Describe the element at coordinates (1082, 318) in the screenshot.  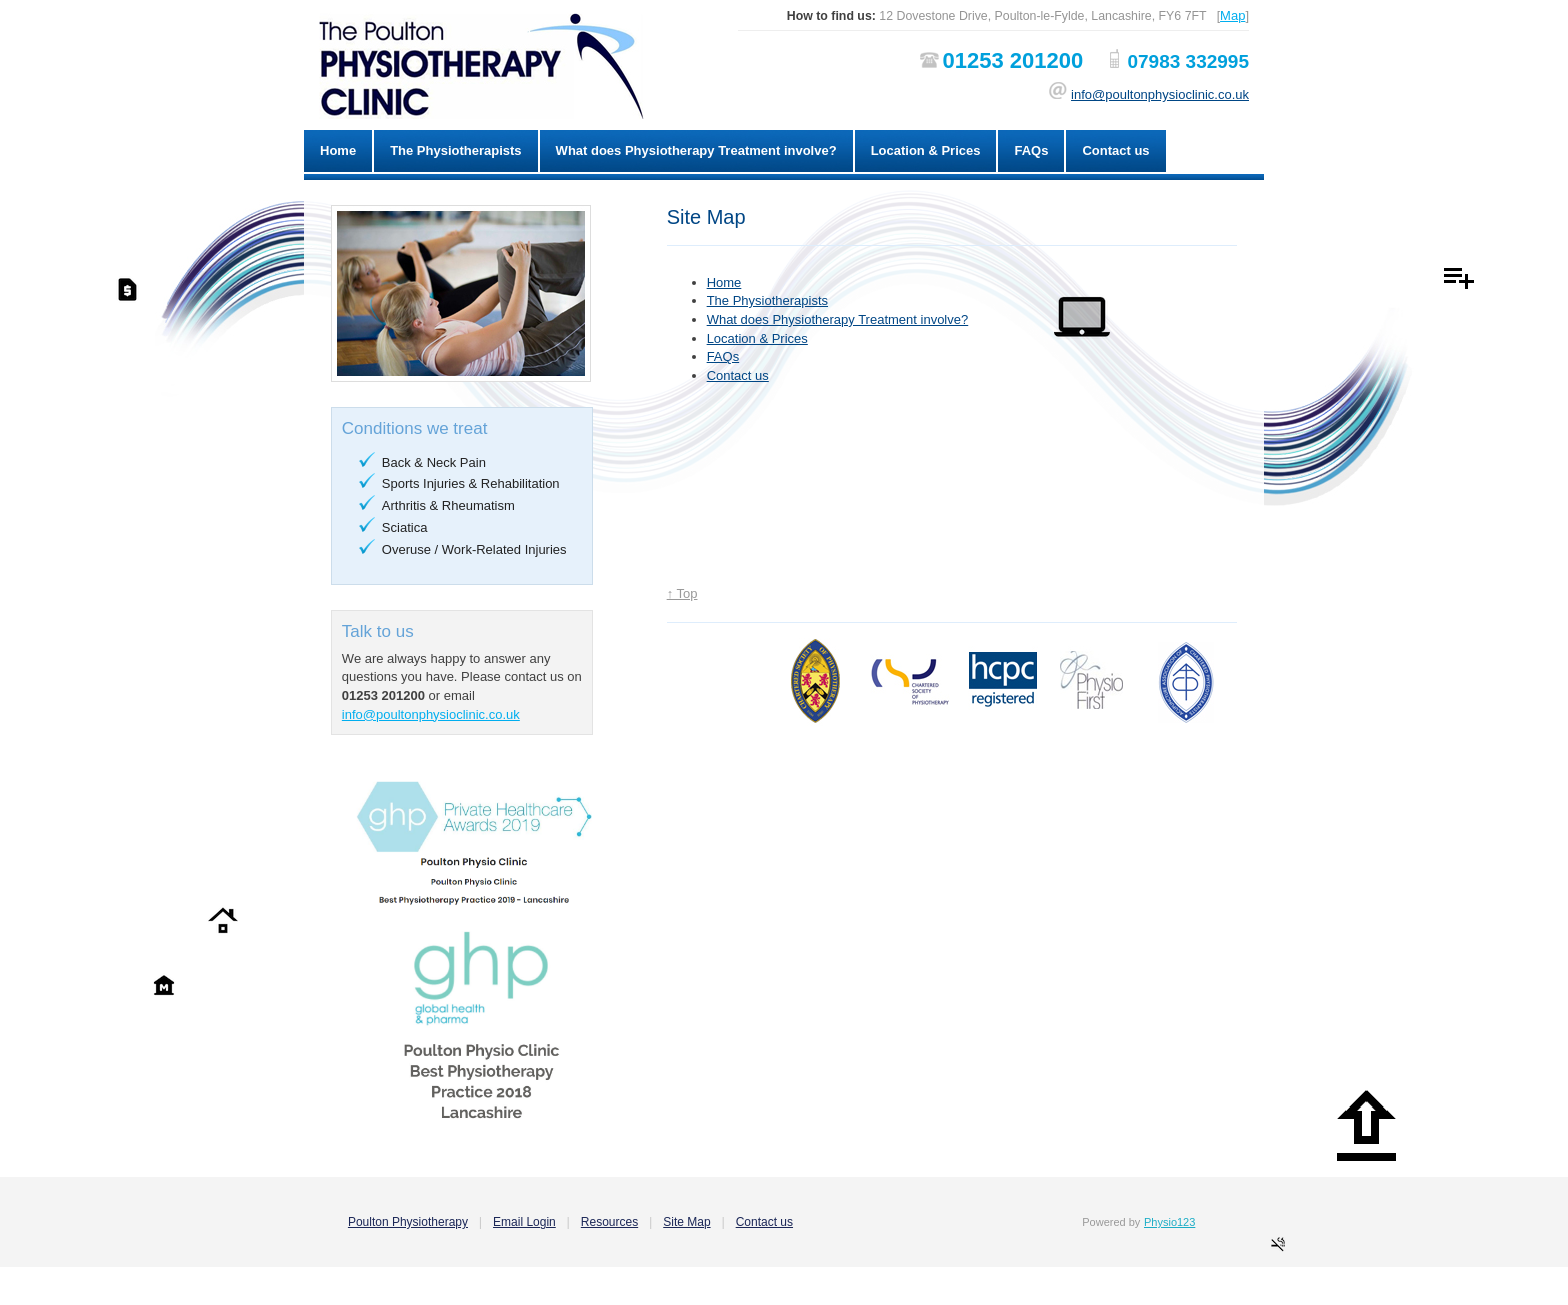
I see `switch to desktop or laptop view` at that location.